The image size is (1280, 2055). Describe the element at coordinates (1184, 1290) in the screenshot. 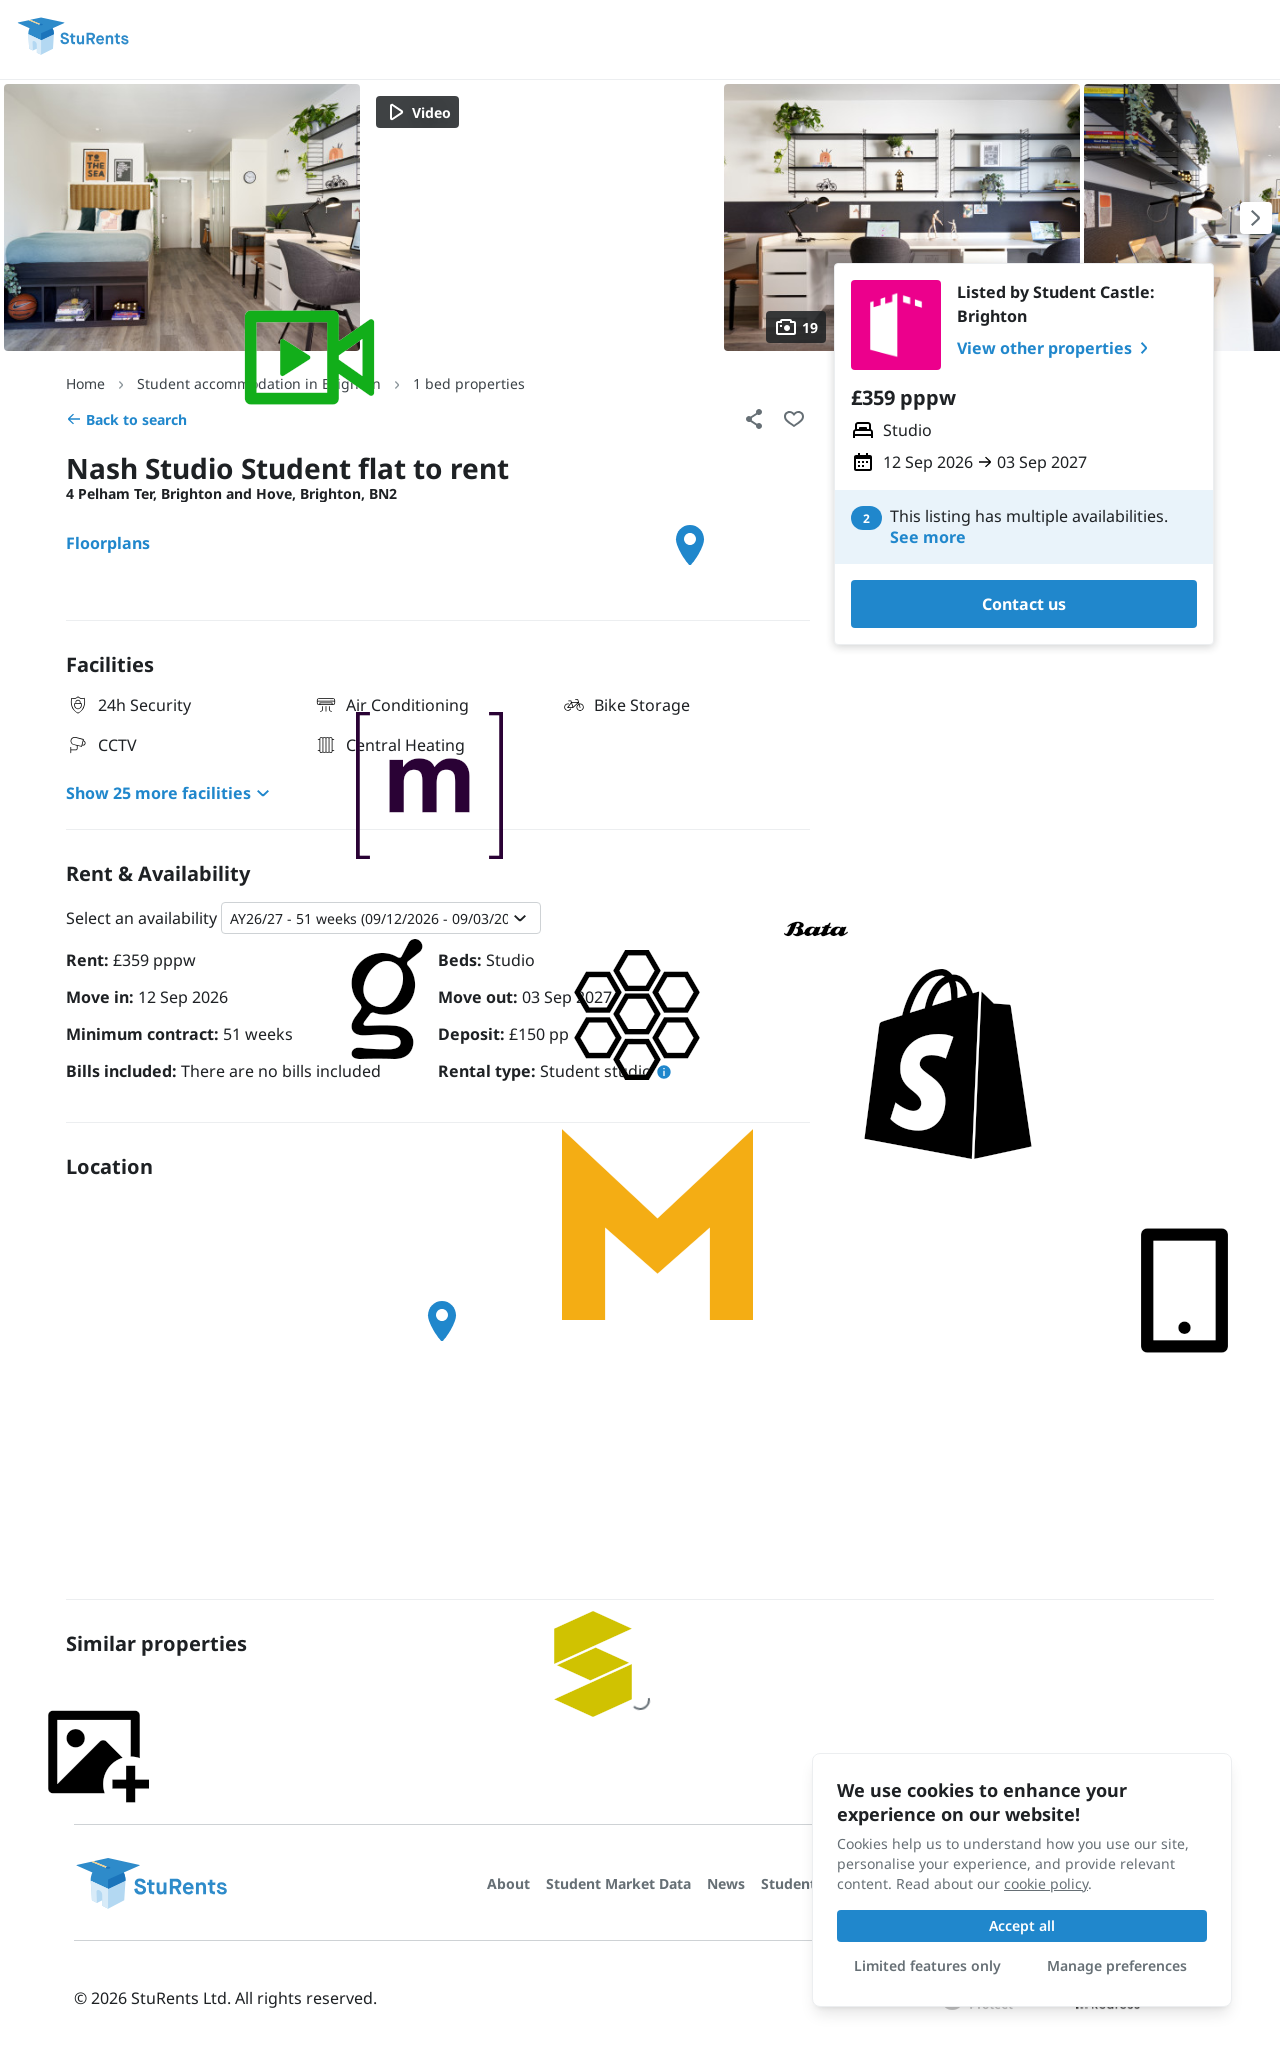

I see `access mobile device settings` at that location.